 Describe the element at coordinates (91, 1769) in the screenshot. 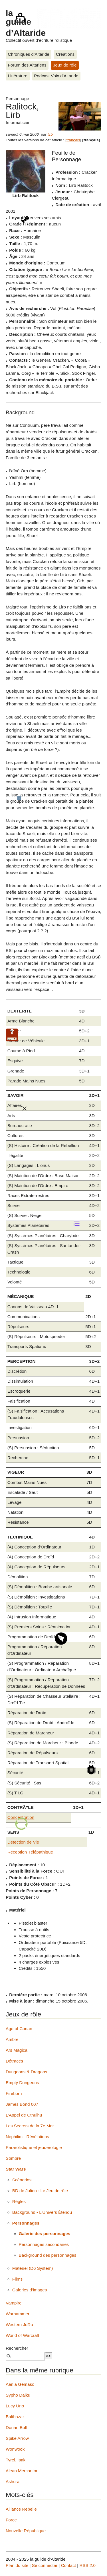

I see `report a bug or software issue` at that location.